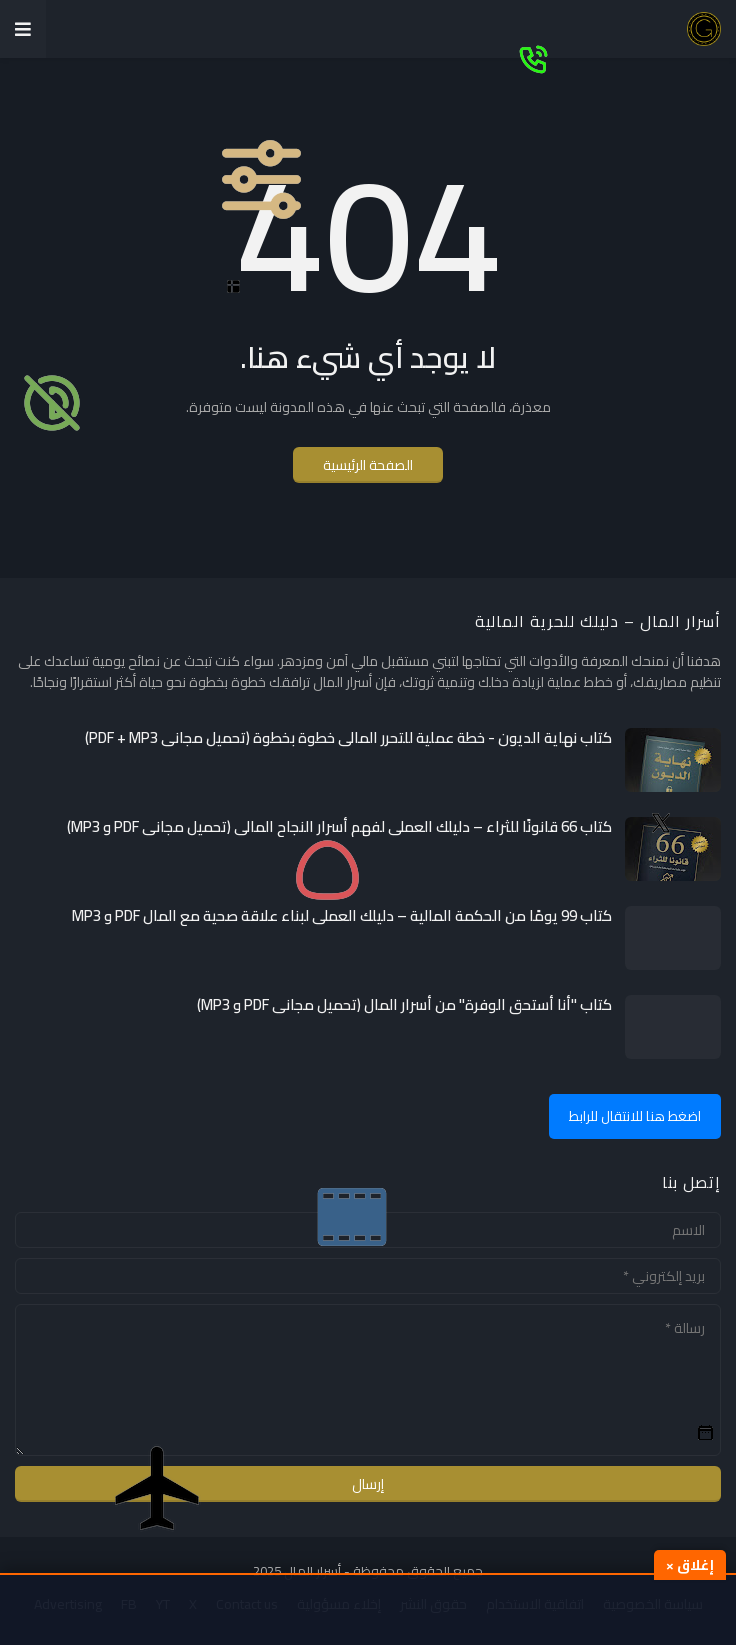  I want to click on view video or film content, so click(352, 1217).